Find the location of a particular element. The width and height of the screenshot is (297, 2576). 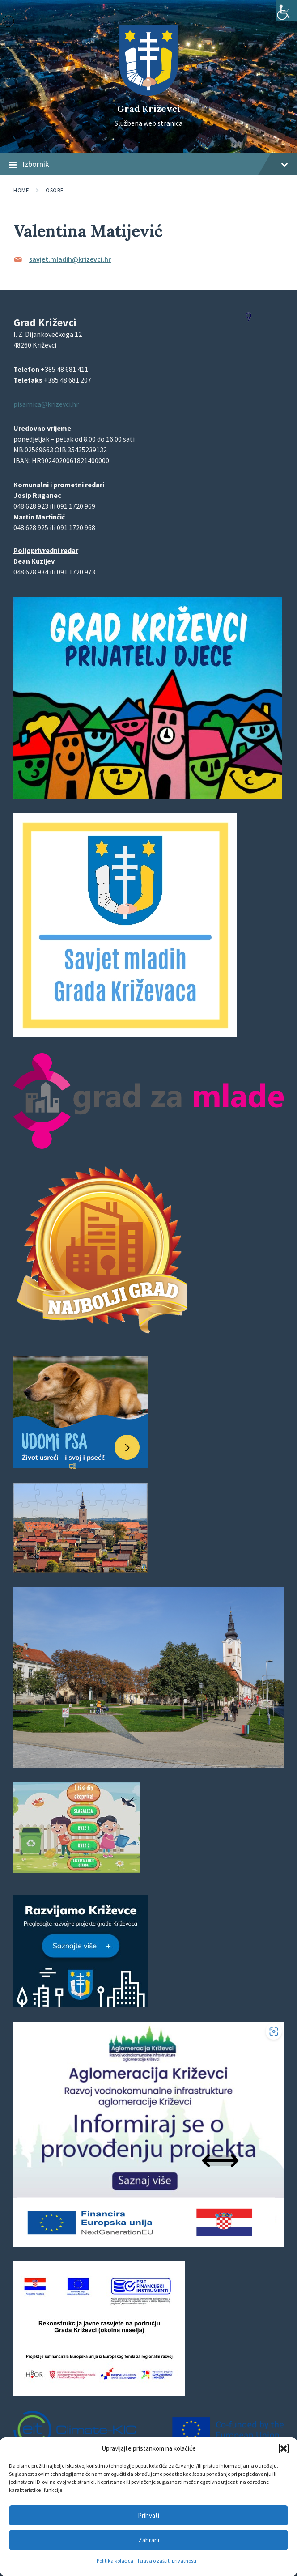

resize element horizontally is located at coordinates (220, 2160).